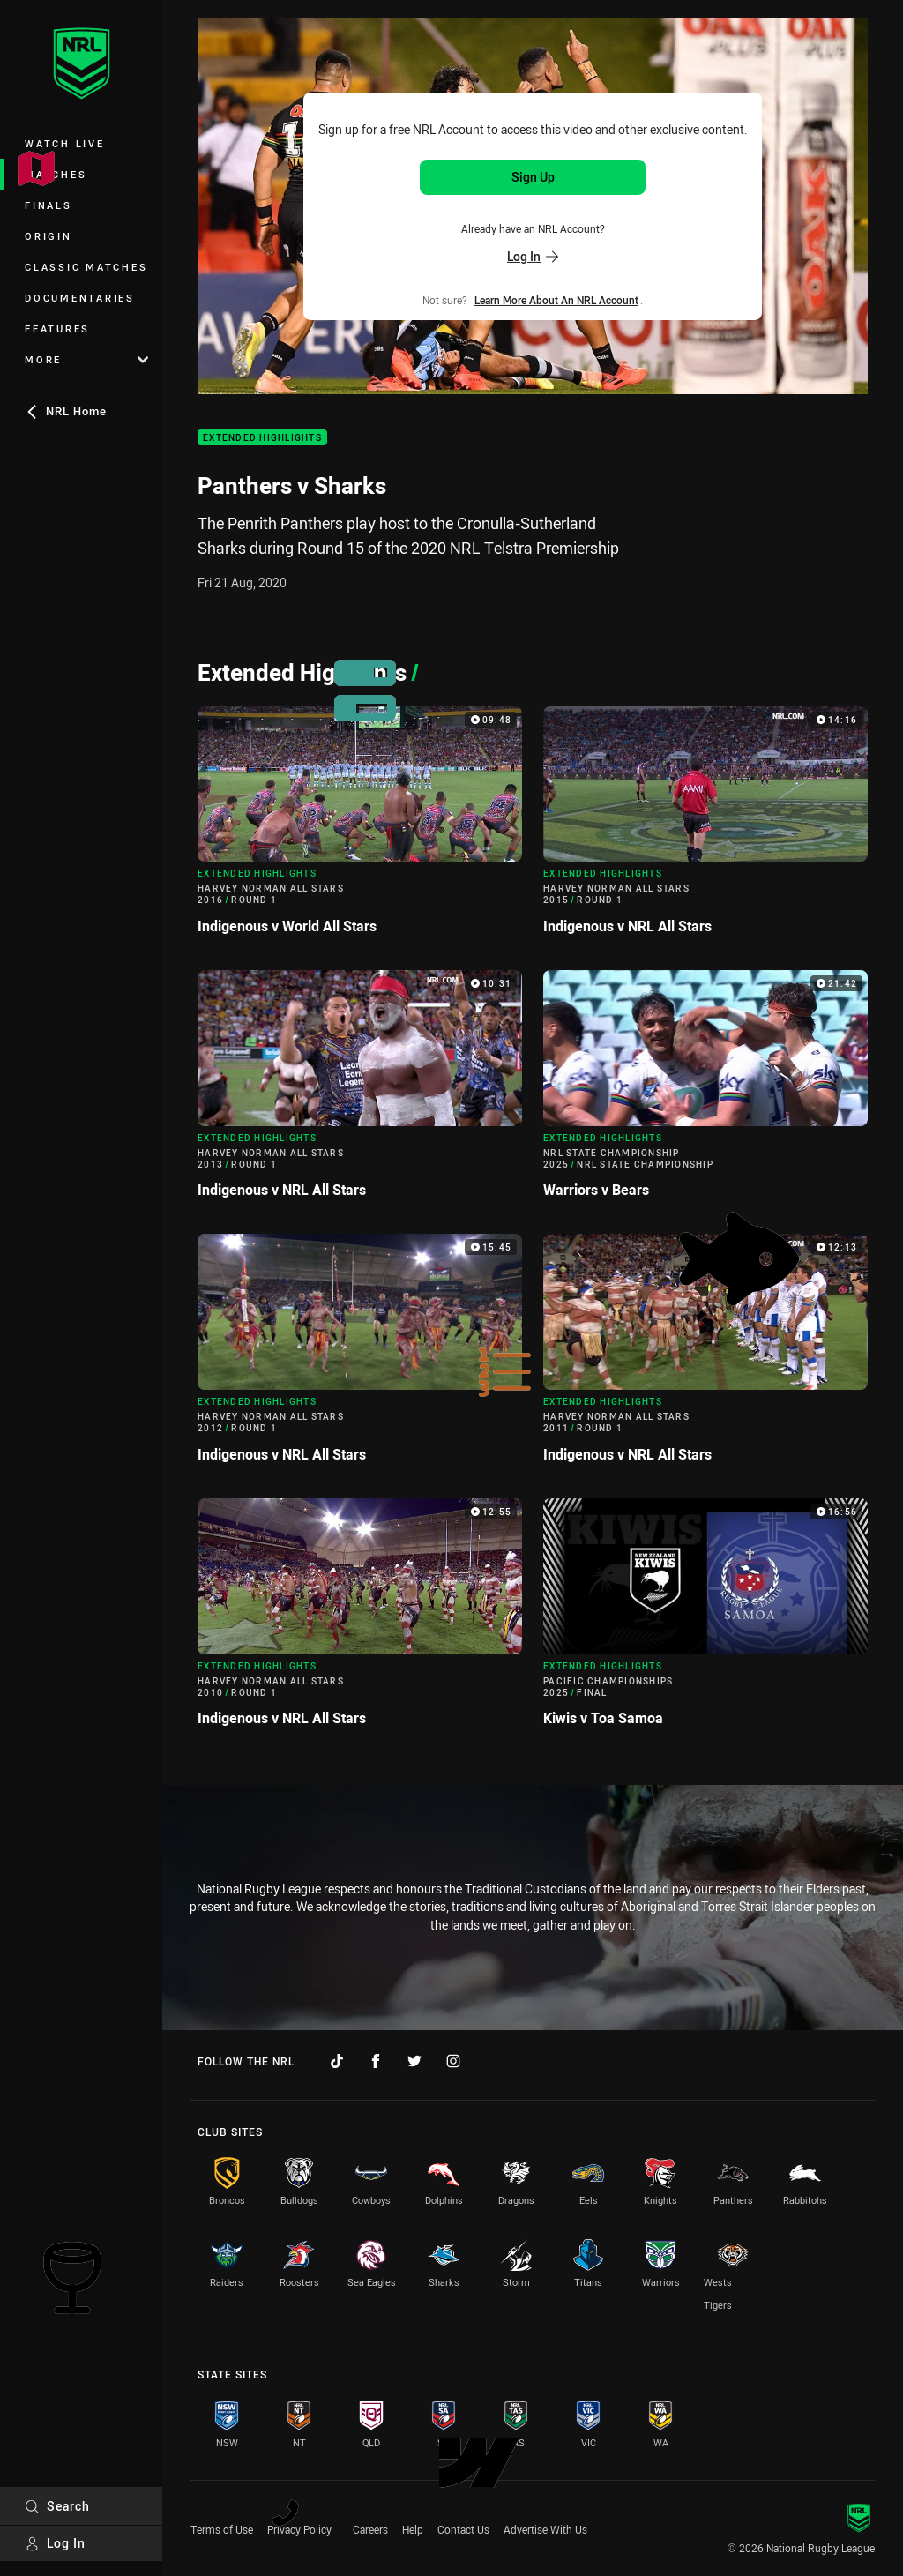 This screenshot has height=2576, width=903. What do you see at coordinates (479, 2461) in the screenshot?
I see `webflow logo` at bounding box center [479, 2461].